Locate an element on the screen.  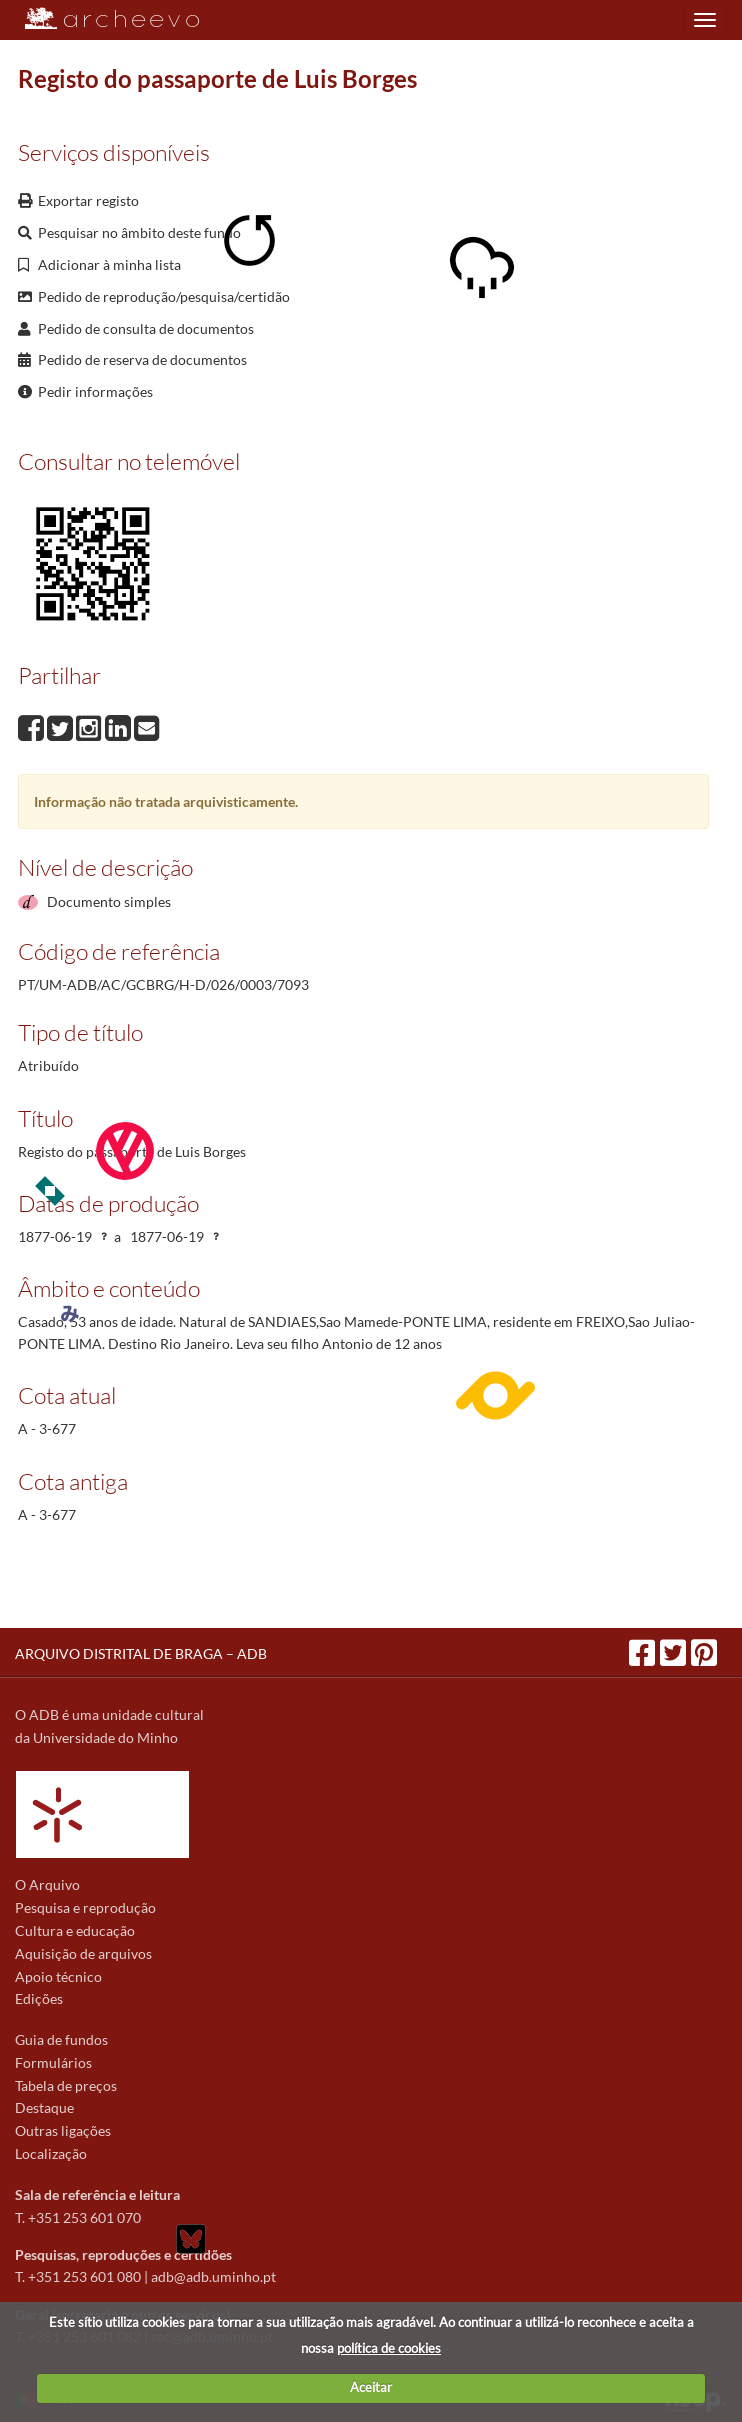
open the Mihon manga reader app is located at coordinates (70, 1314).